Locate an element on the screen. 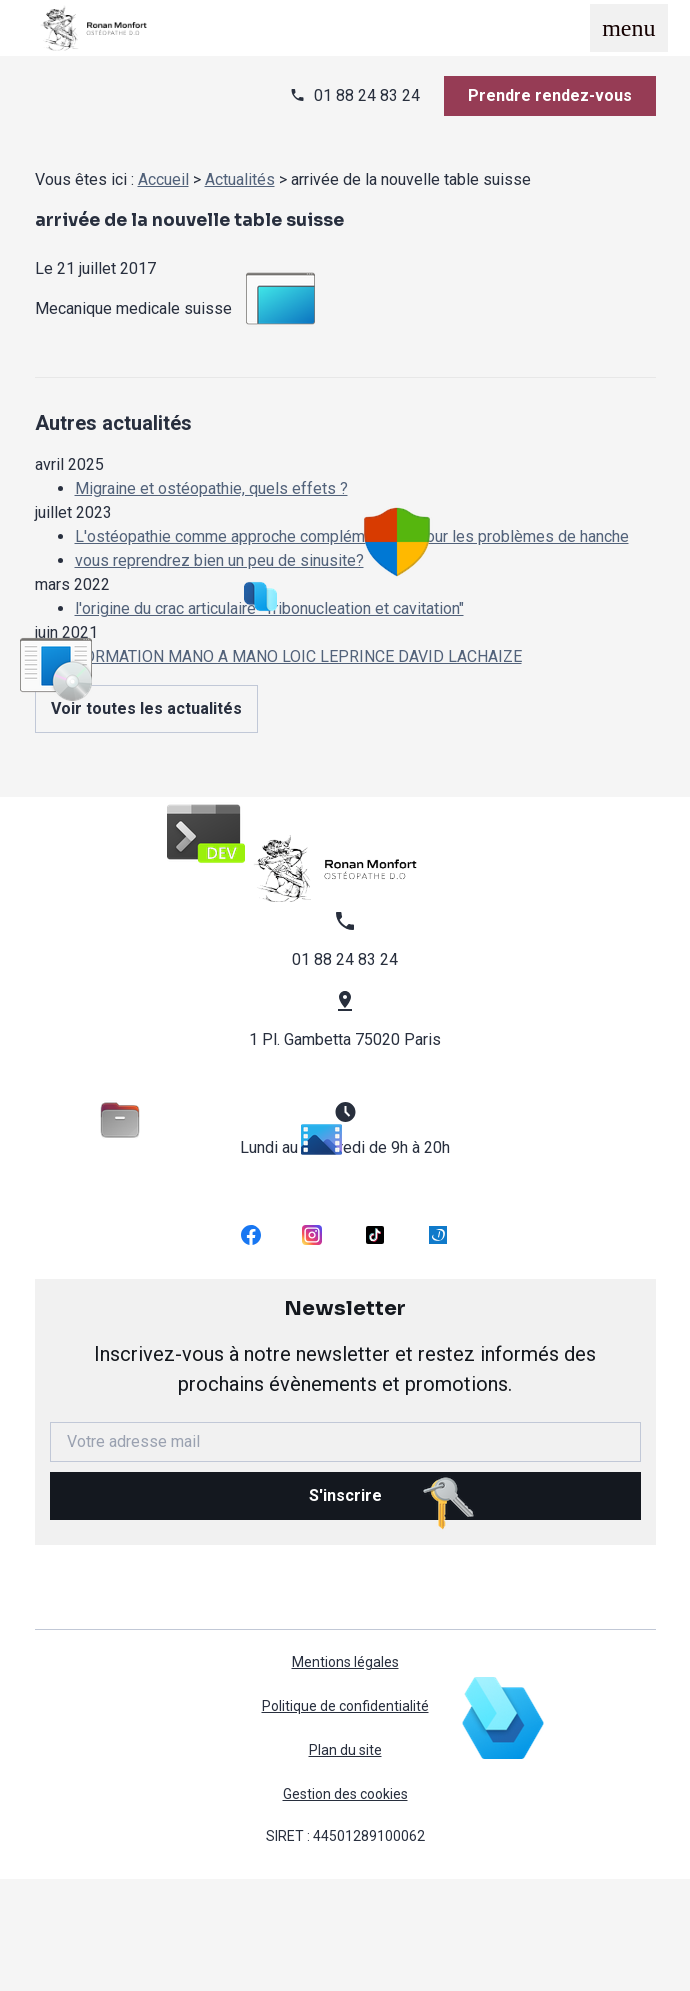 The image size is (690, 1991). open the developer terminal application is located at coordinates (206, 832).